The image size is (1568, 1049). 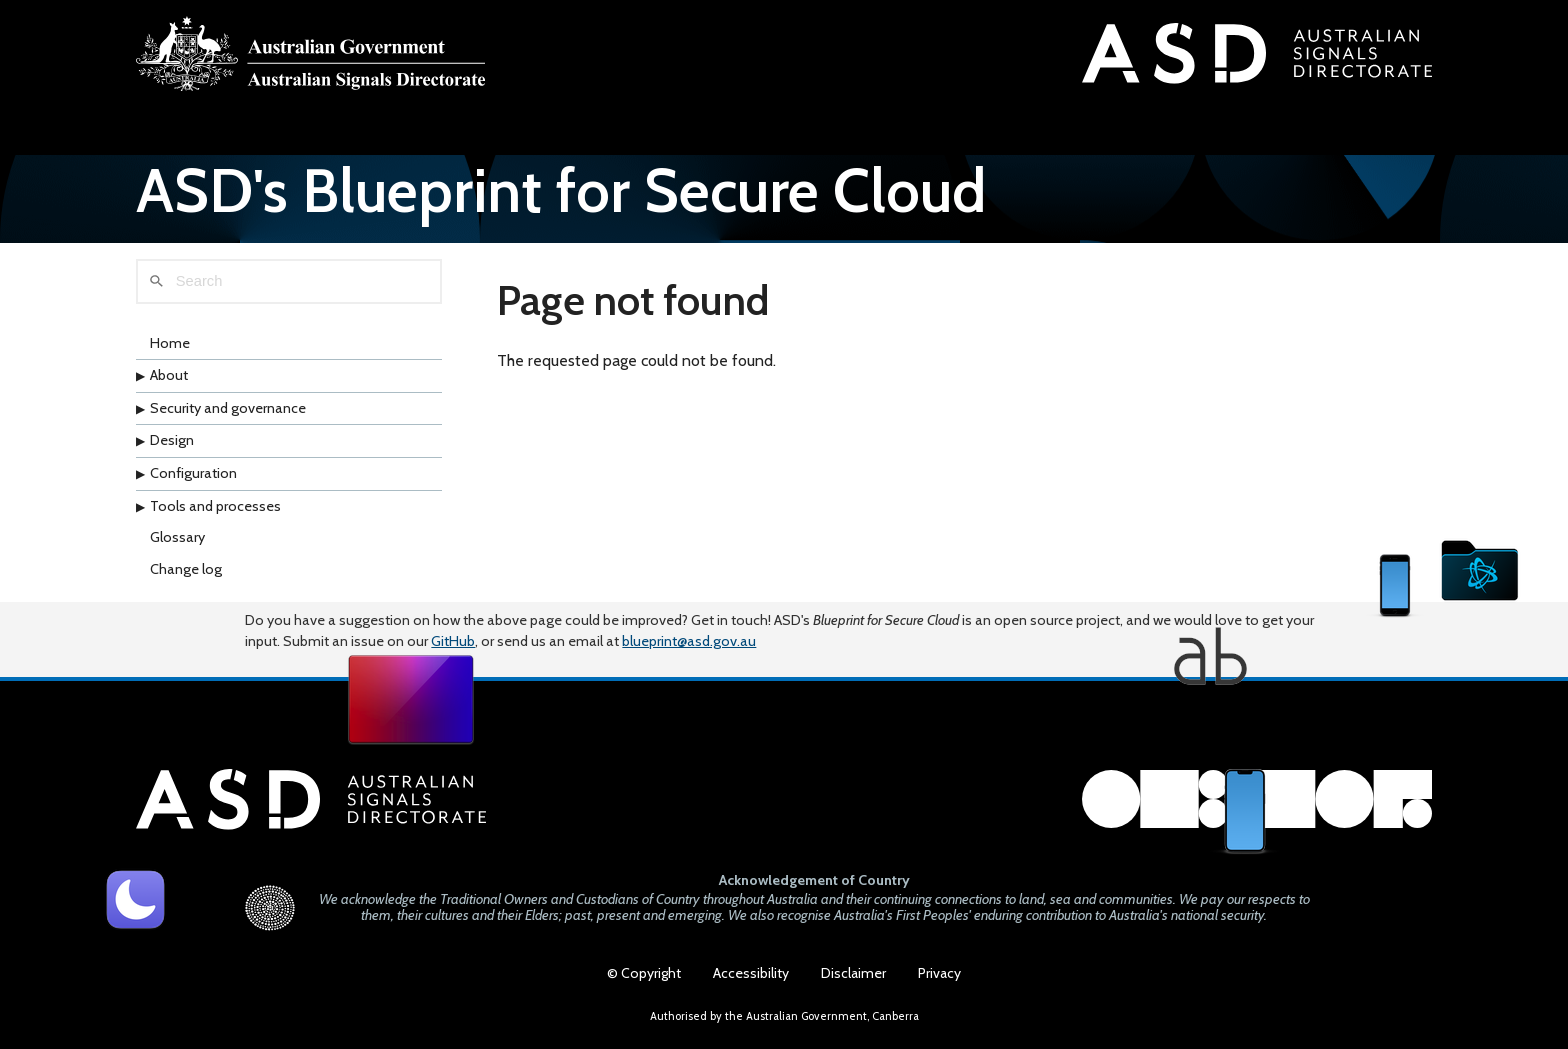 I want to click on enable focus mode to silence notifications, so click(x=135, y=899).